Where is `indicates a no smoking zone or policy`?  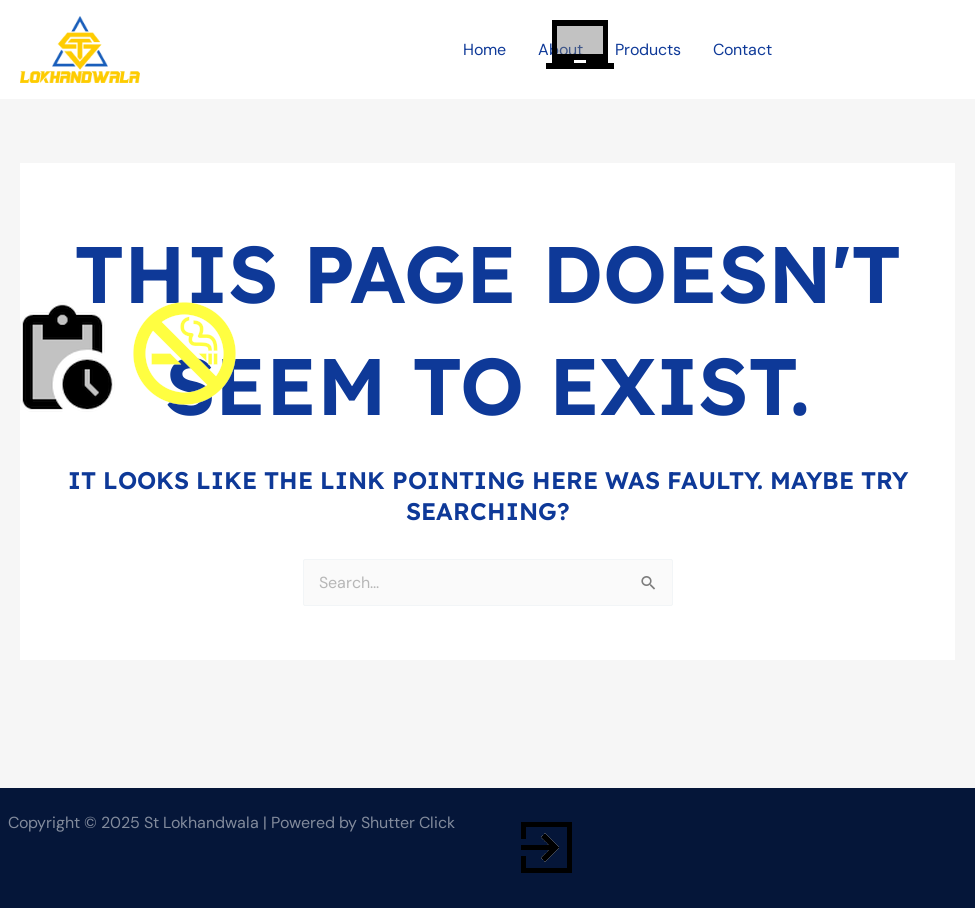
indicates a no smoking zone or policy is located at coordinates (184, 353).